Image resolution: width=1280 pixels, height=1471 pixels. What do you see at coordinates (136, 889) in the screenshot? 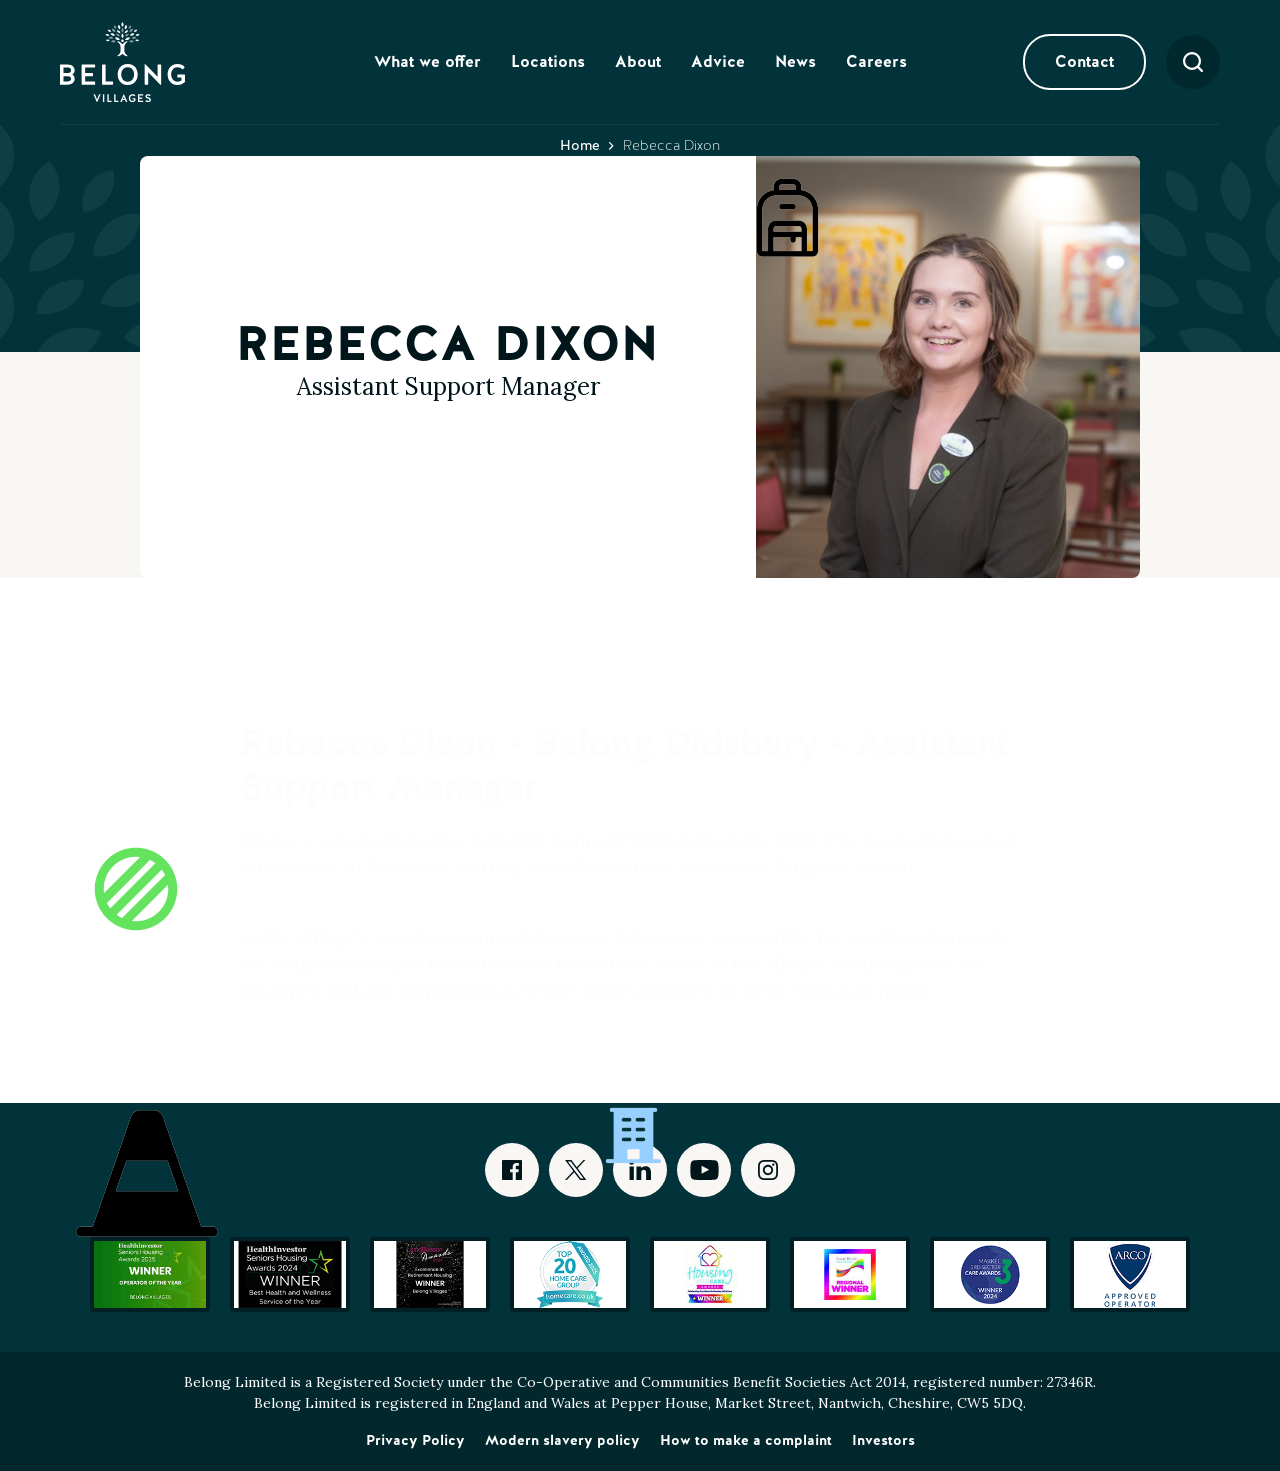
I see `access boules or pétanque game` at bounding box center [136, 889].